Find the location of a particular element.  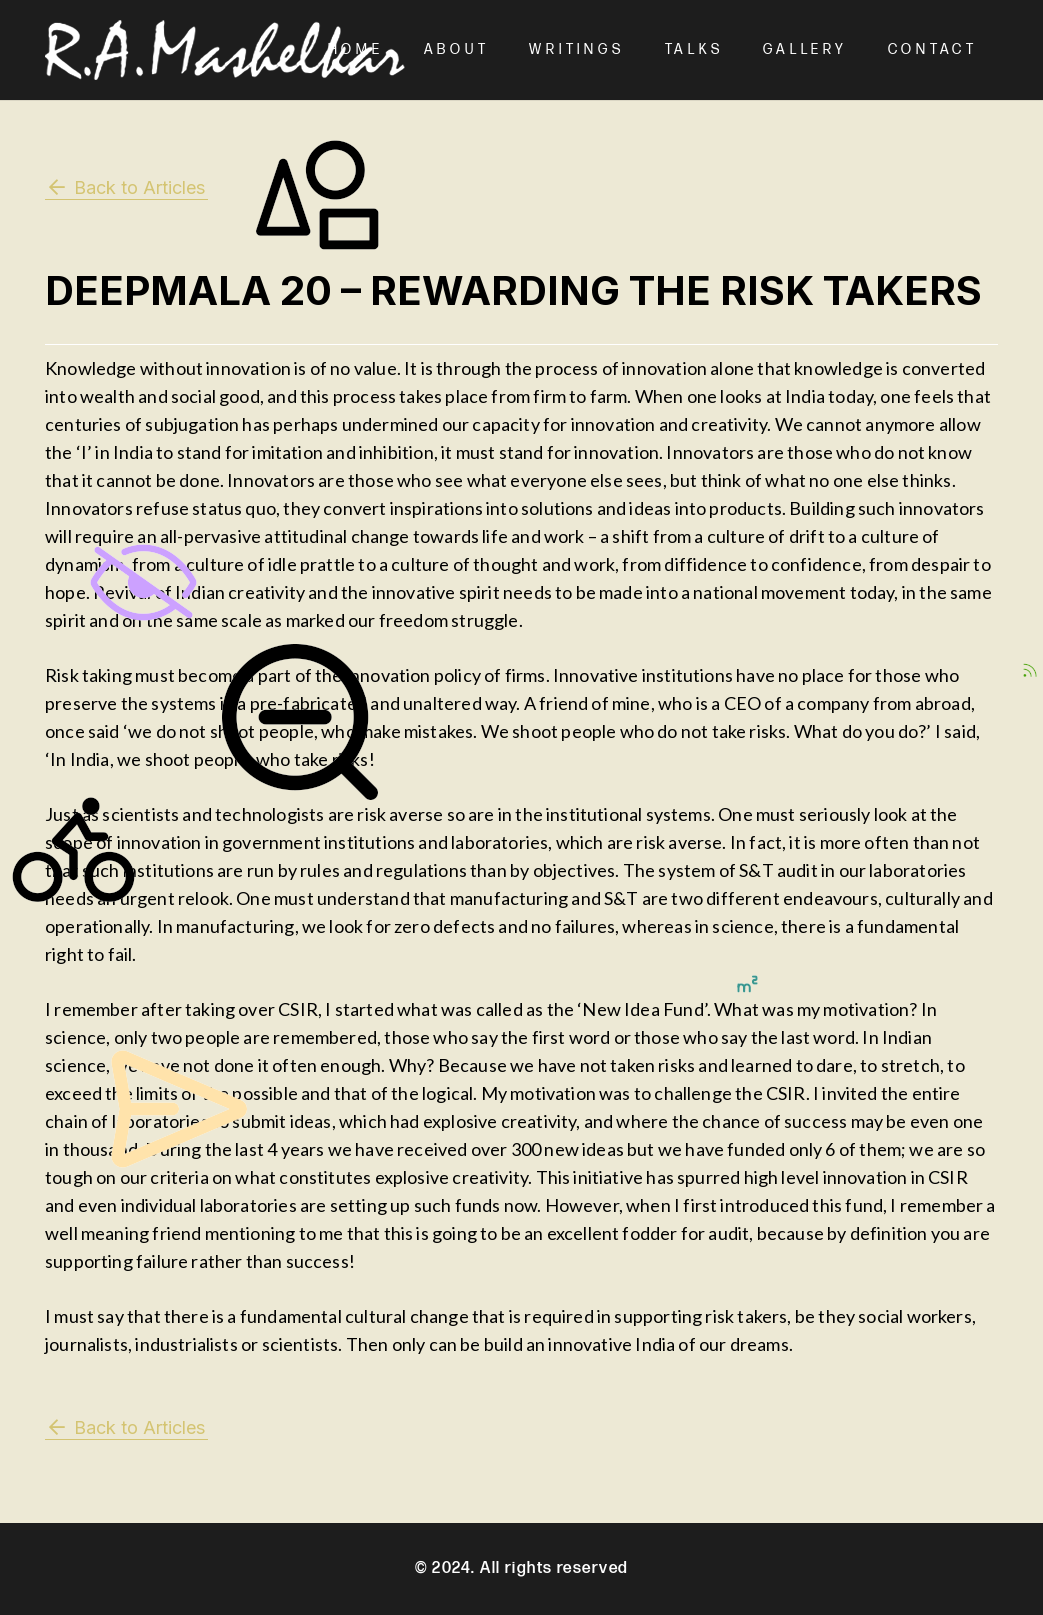

access shape tools or drawing options is located at coordinates (319, 199).